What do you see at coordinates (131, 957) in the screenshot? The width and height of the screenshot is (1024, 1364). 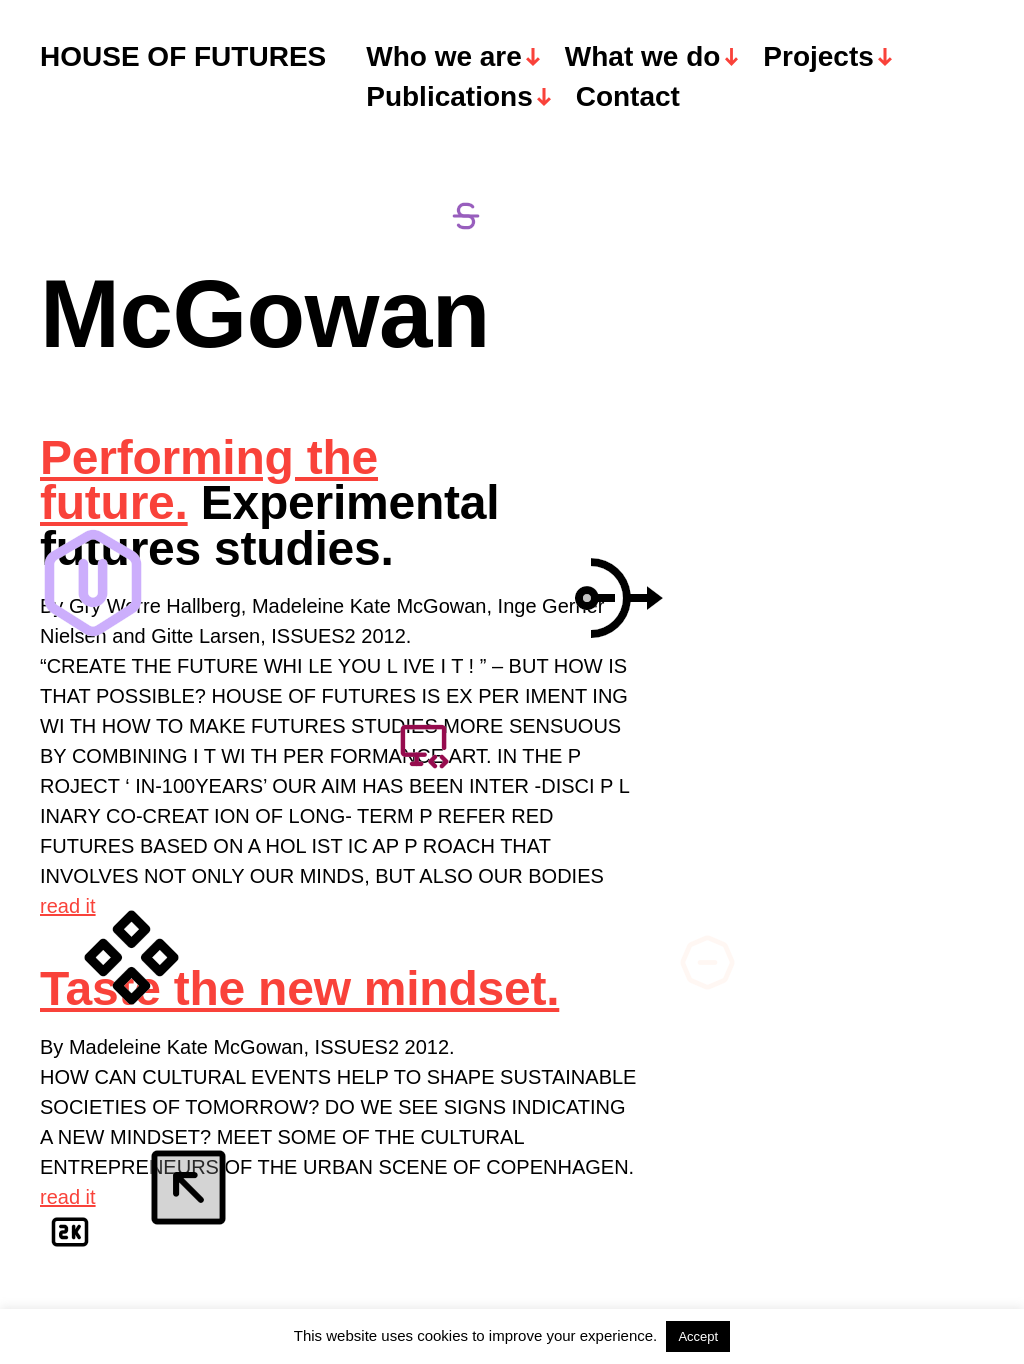 I see `view UI components library` at bounding box center [131, 957].